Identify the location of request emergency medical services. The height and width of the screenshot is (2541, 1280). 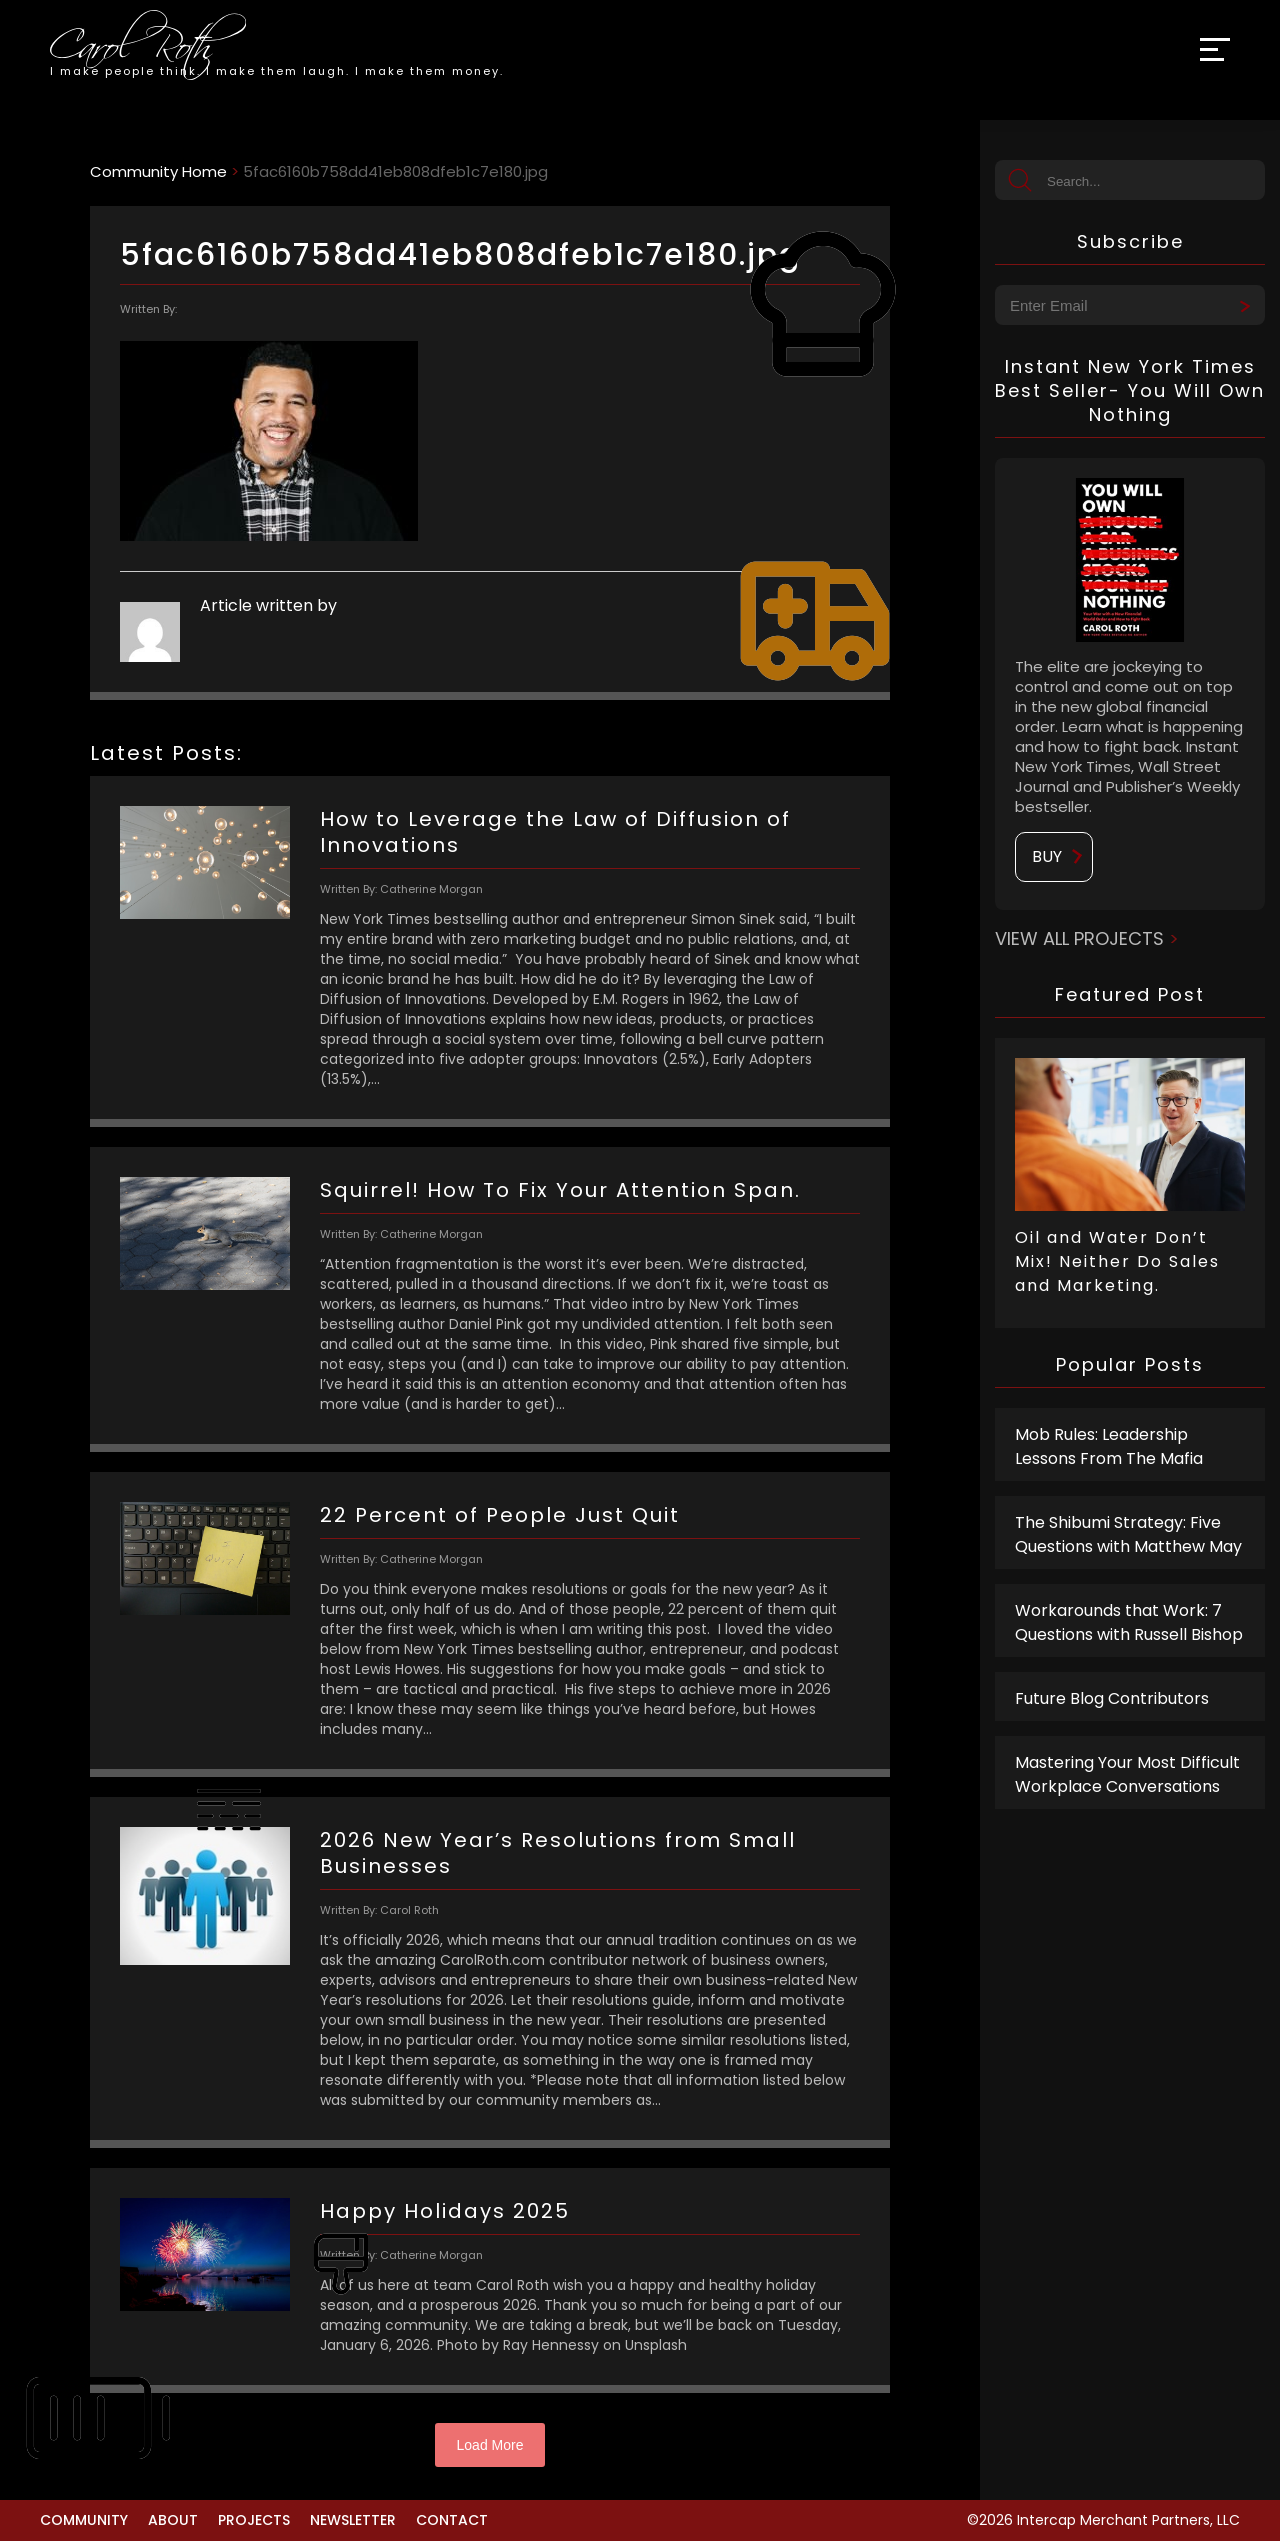
(815, 621).